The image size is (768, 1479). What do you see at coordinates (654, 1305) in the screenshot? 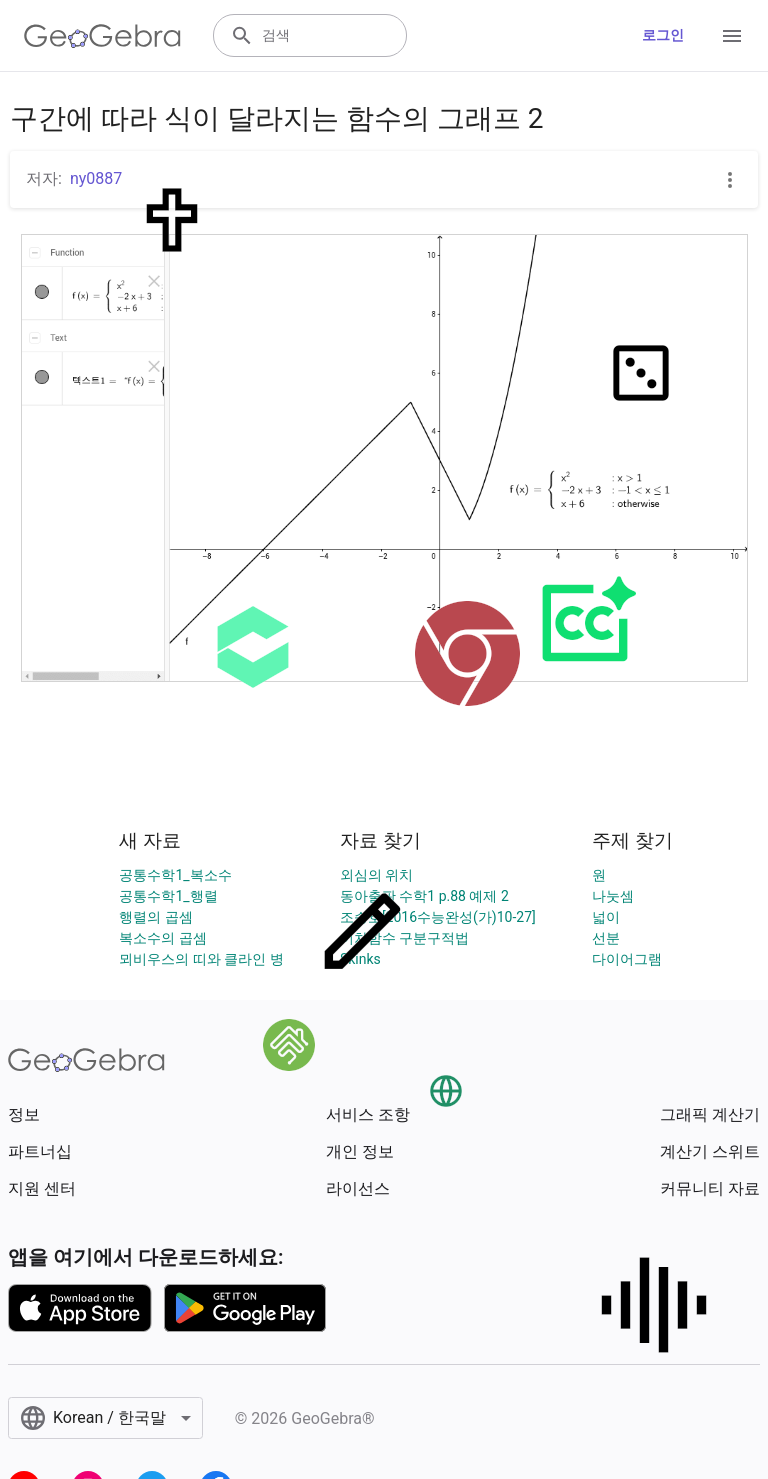
I see `voice recognition or audio input active` at bounding box center [654, 1305].